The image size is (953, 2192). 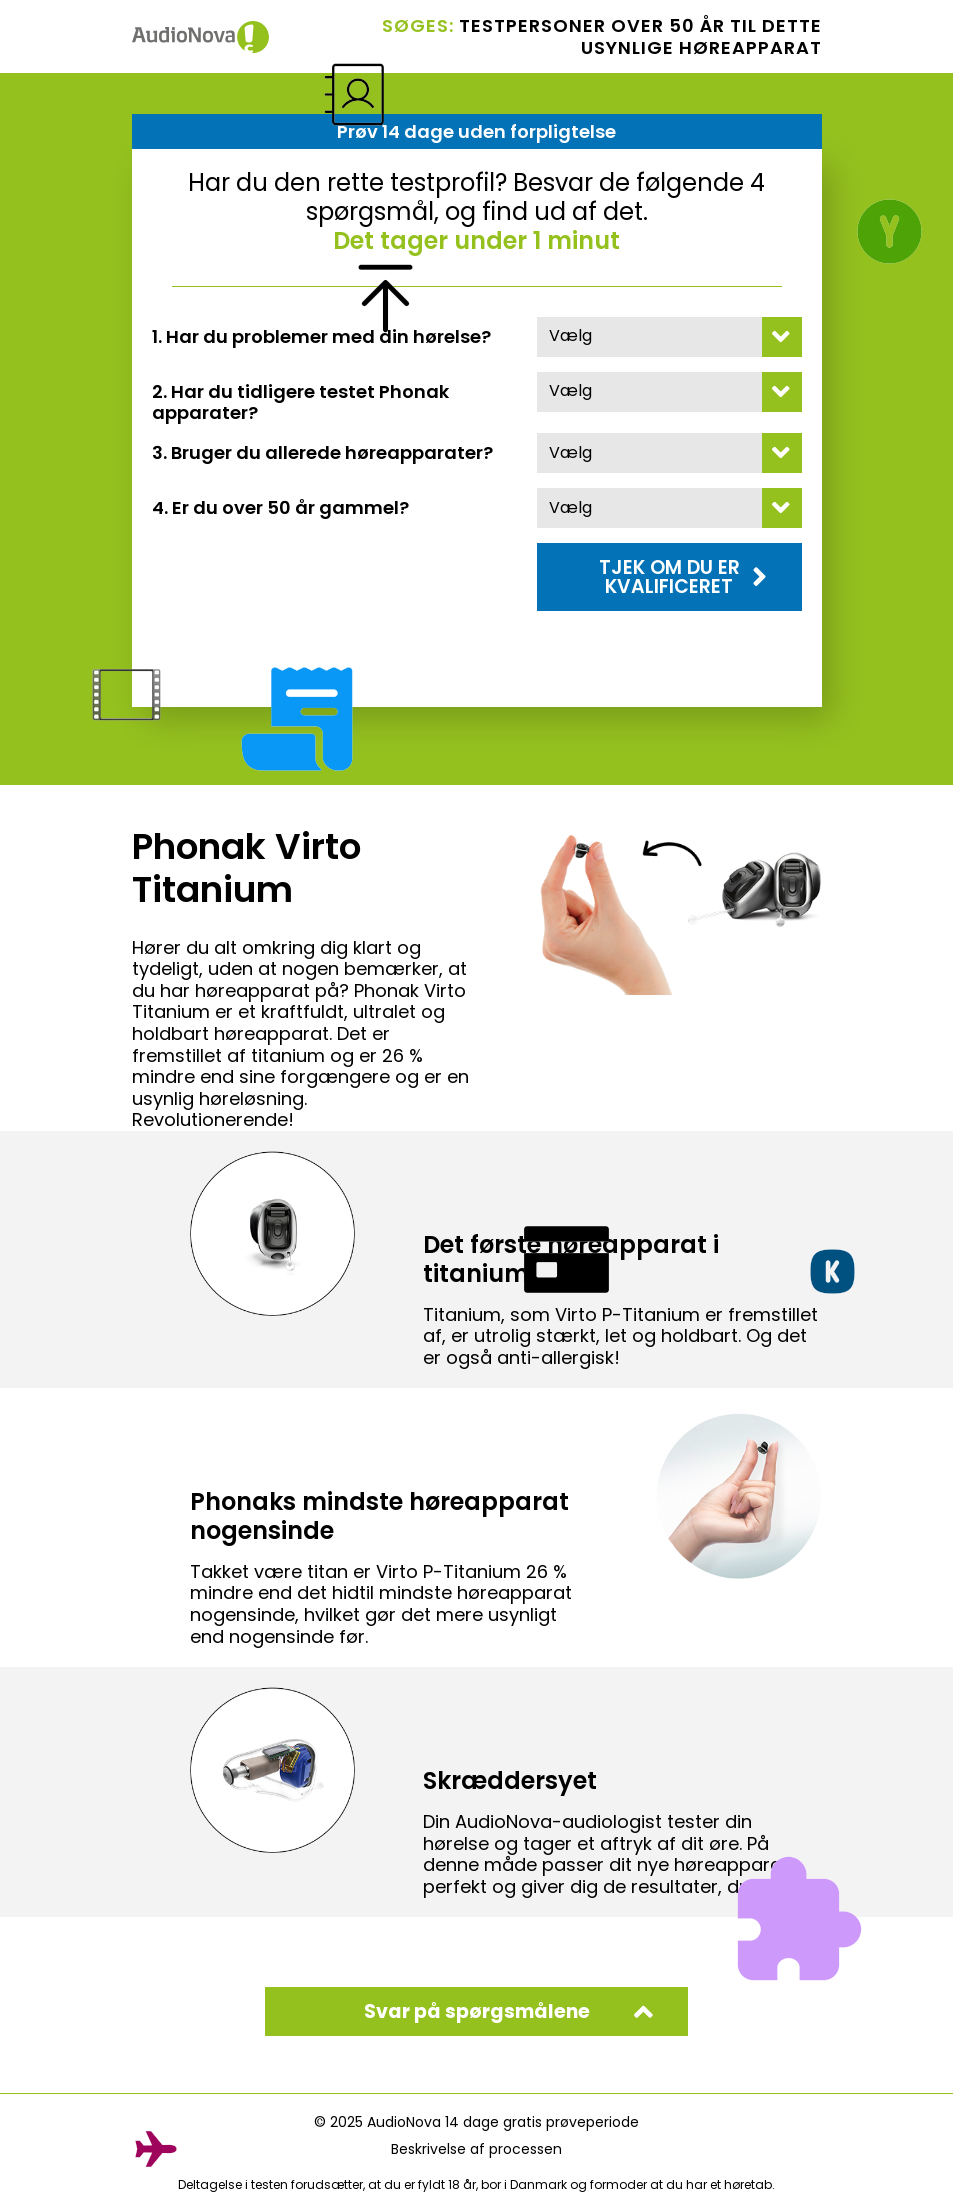 What do you see at coordinates (566, 1259) in the screenshot?
I see `manage payment methods` at bounding box center [566, 1259].